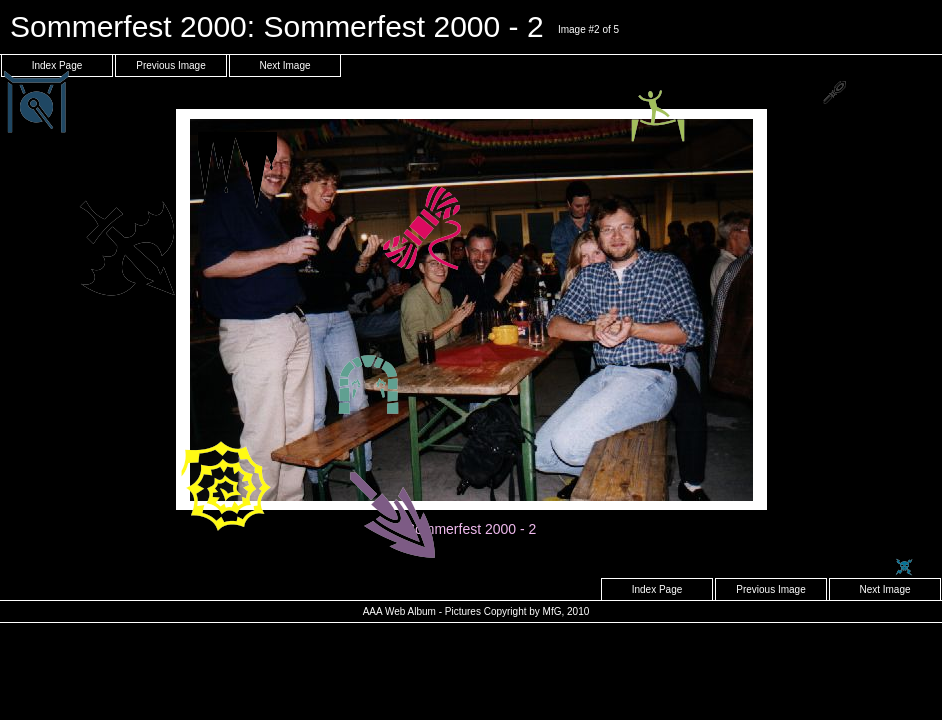 The image size is (942, 720). What do you see at coordinates (368, 384) in the screenshot?
I see `enter a dungeon or underground level` at bounding box center [368, 384].